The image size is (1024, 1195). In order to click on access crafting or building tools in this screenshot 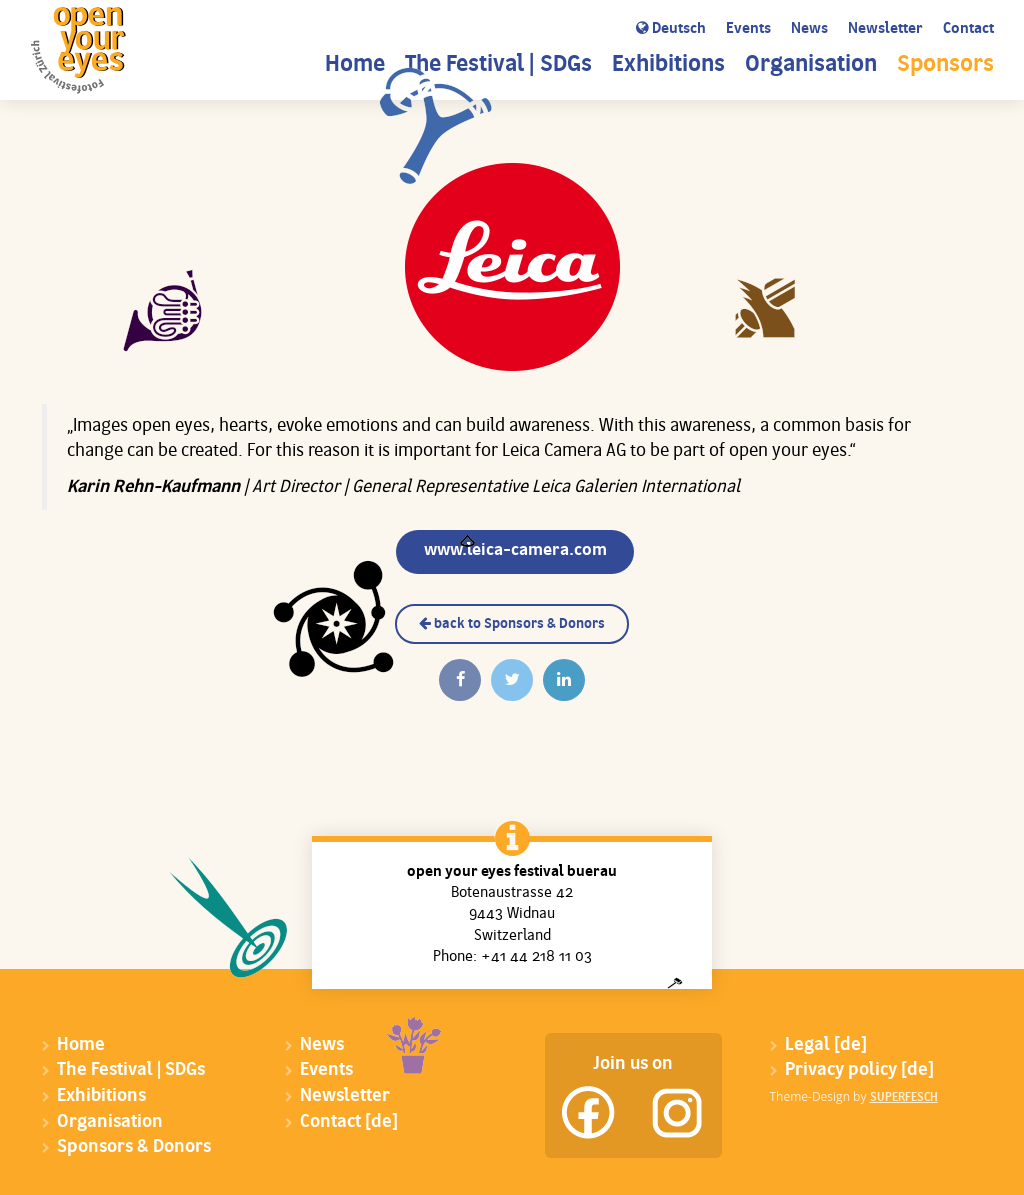, I will do `click(675, 983)`.